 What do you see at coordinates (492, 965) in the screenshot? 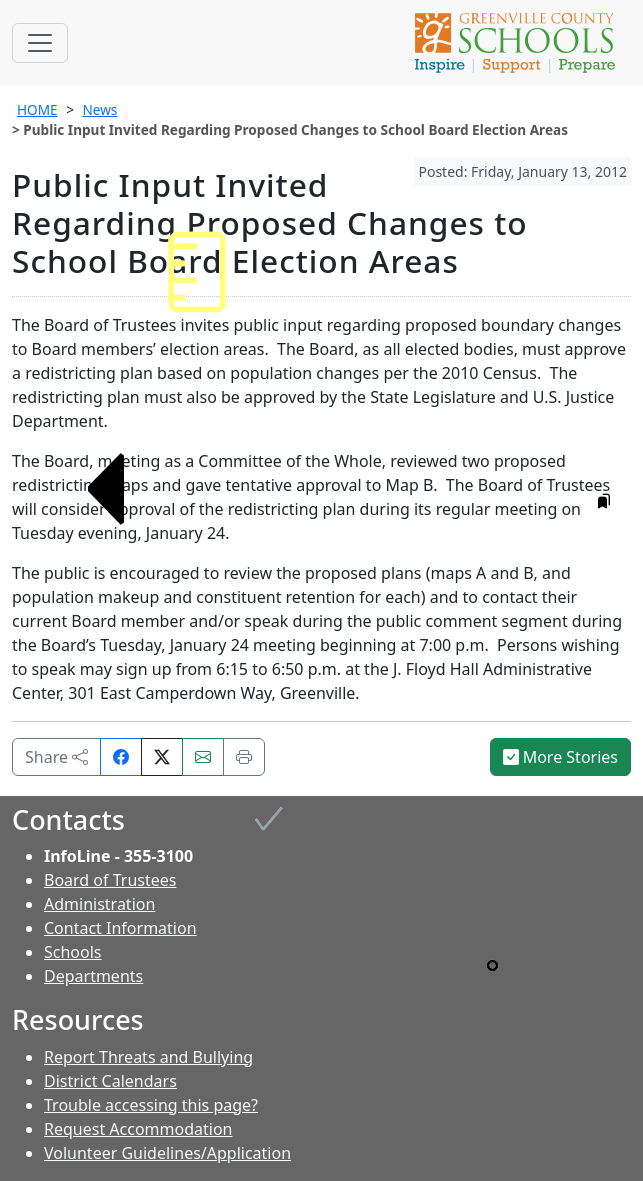
I see `indicates an unread item or notification` at bounding box center [492, 965].